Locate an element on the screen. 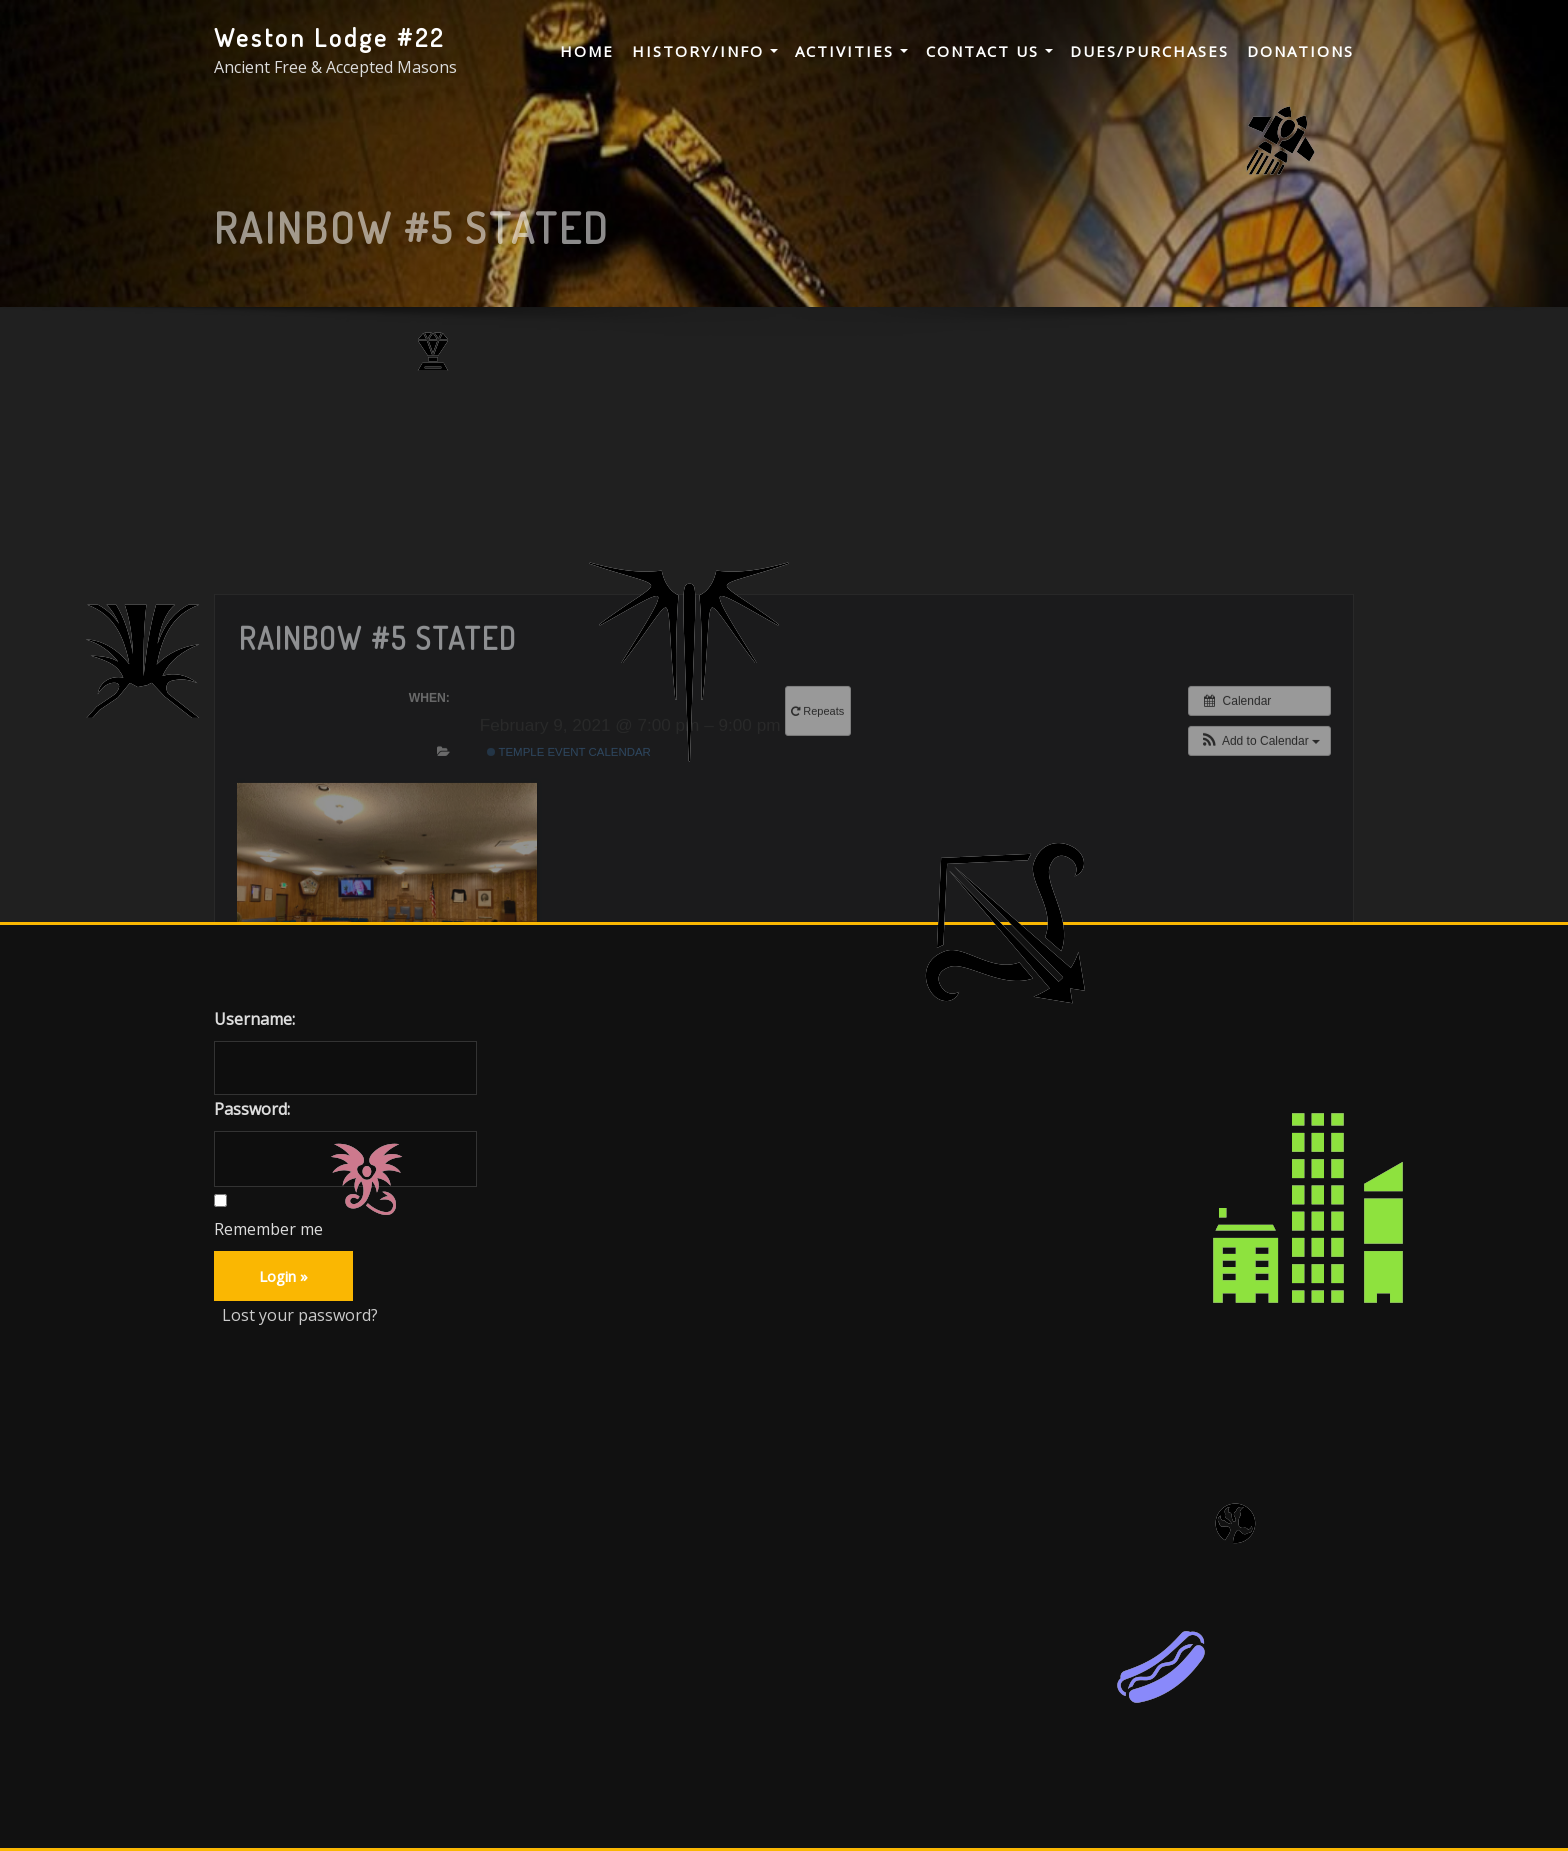  view premium achievements or rewards is located at coordinates (433, 351).